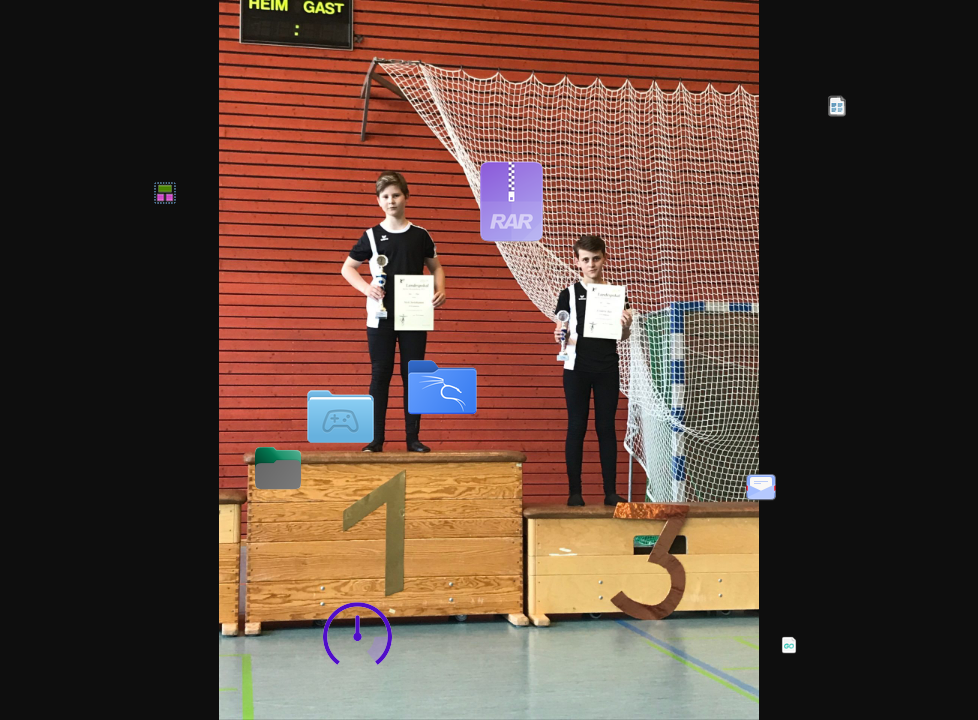  What do you see at coordinates (442, 389) in the screenshot?
I see `open folder containing kali linux files` at bounding box center [442, 389].